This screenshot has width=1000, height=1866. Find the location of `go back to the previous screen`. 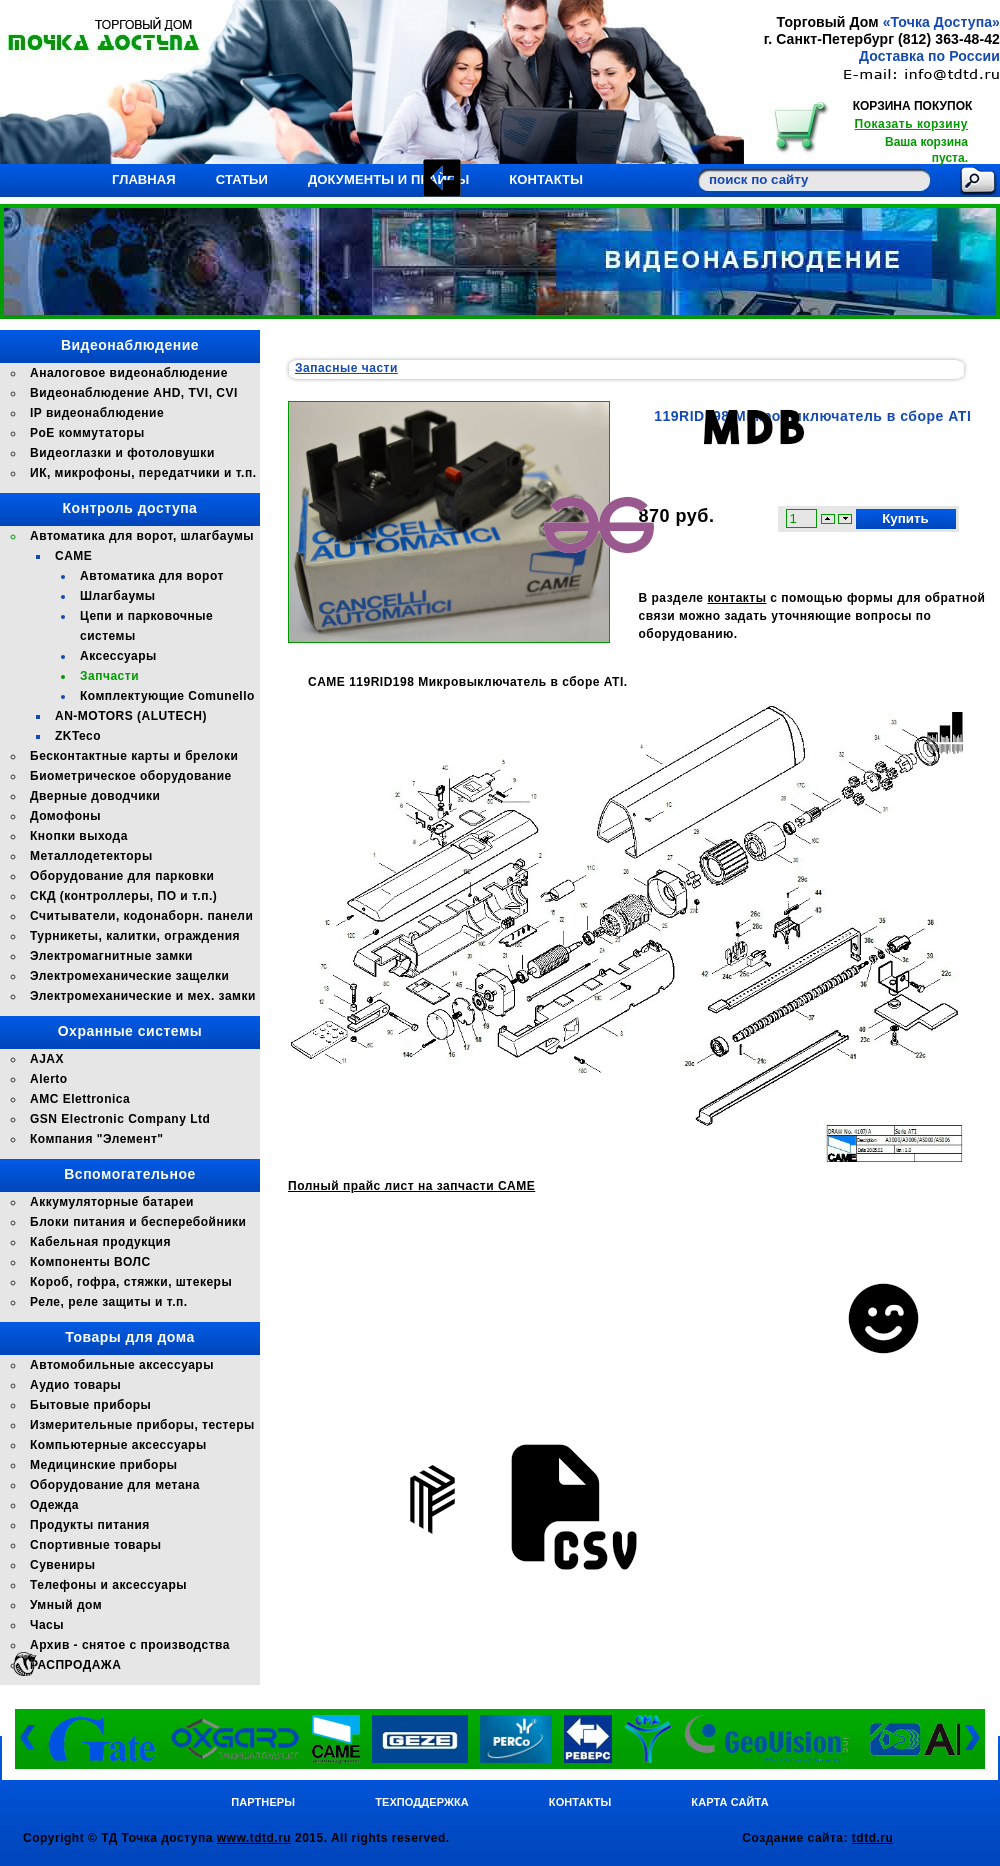

go back to the previous screen is located at coordinates (442, 178).